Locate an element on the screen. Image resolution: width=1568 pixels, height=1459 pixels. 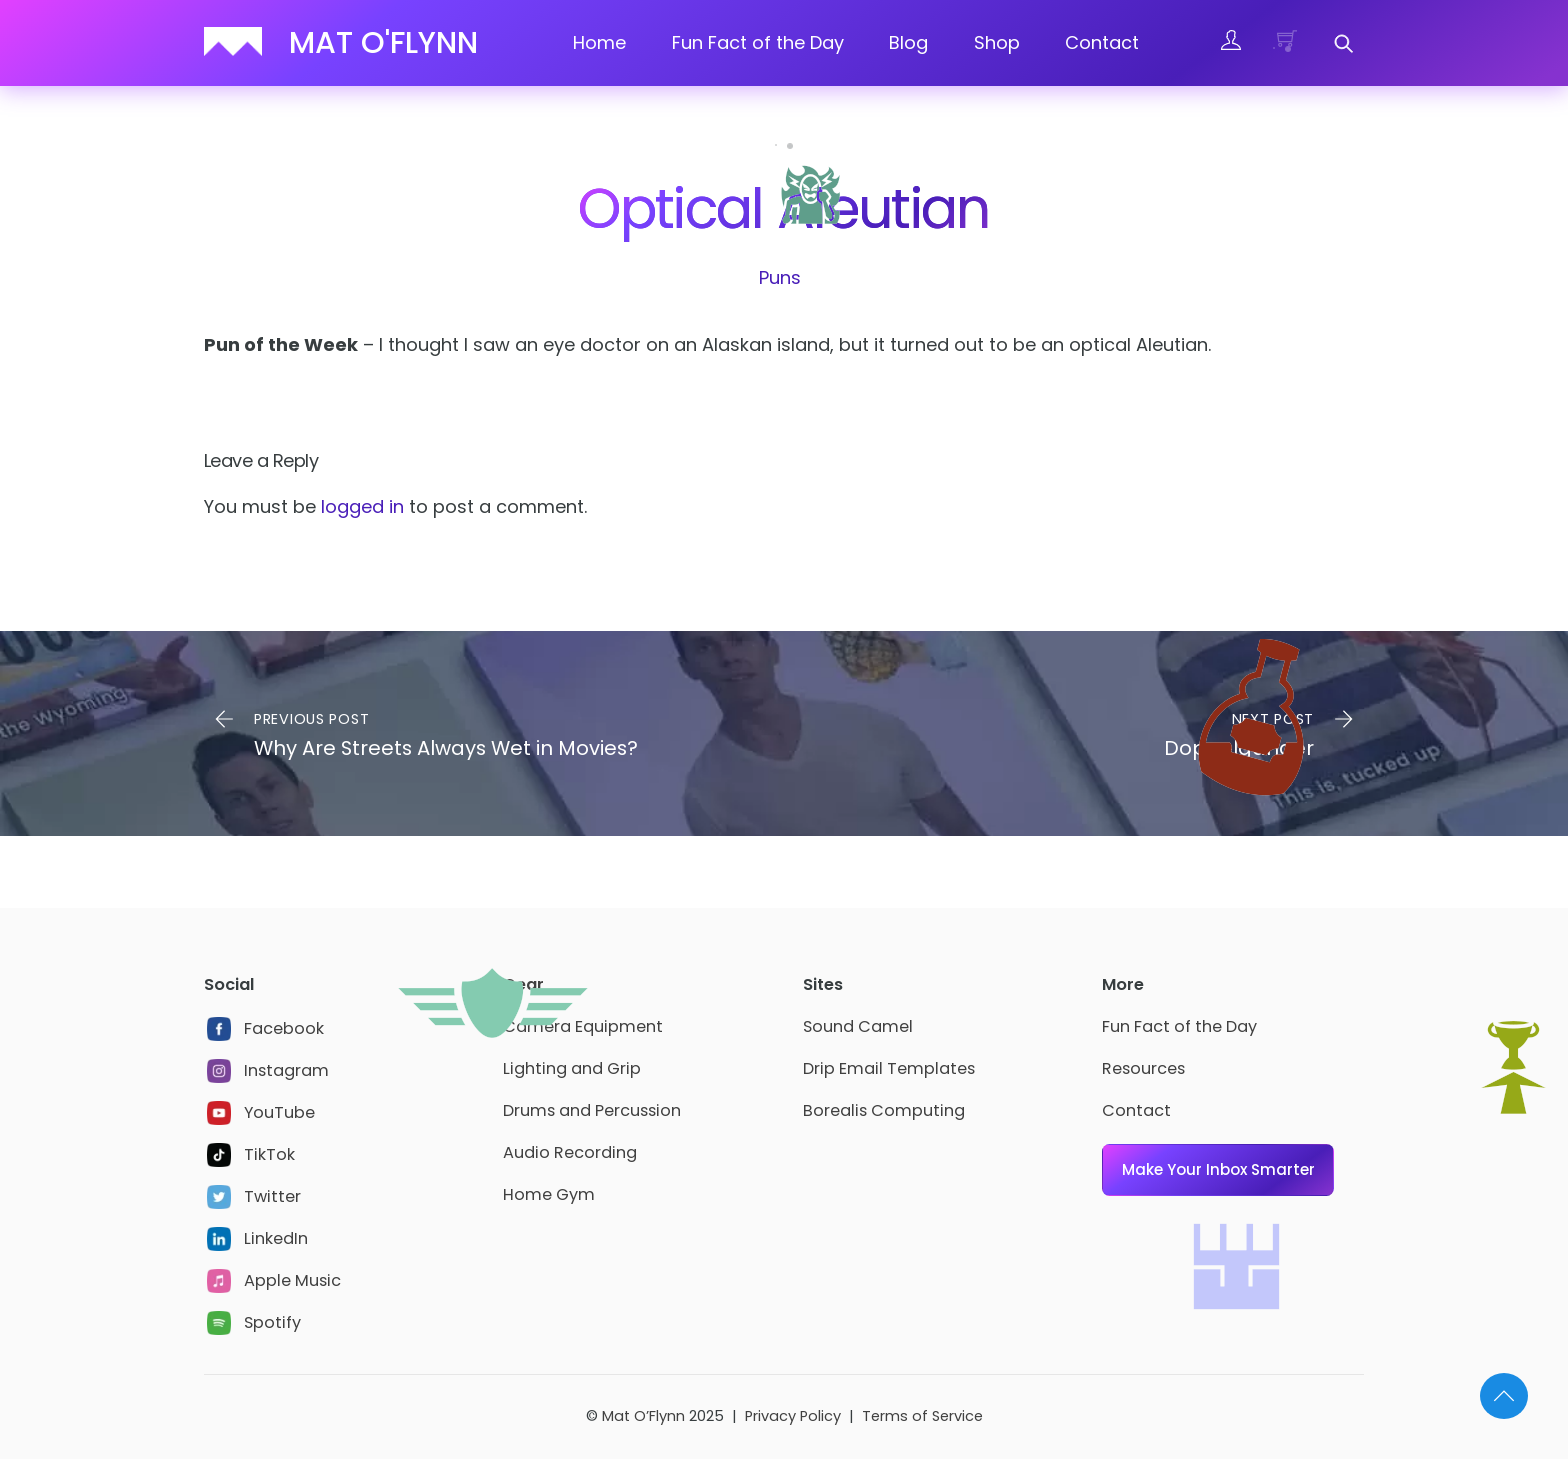
view achievement goals is located at coordinates (1513, 1067).